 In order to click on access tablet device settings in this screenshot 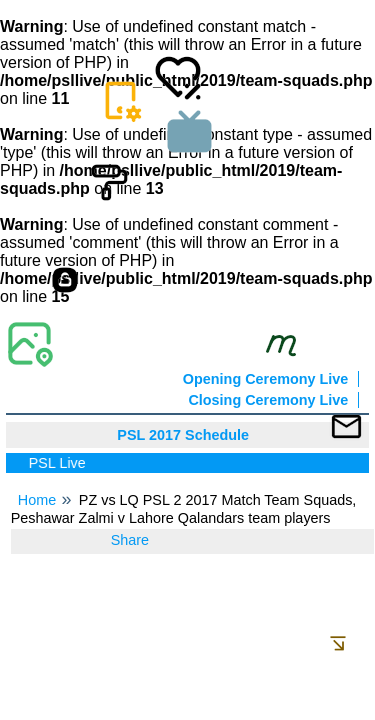, I will do `click(120, 100)`.